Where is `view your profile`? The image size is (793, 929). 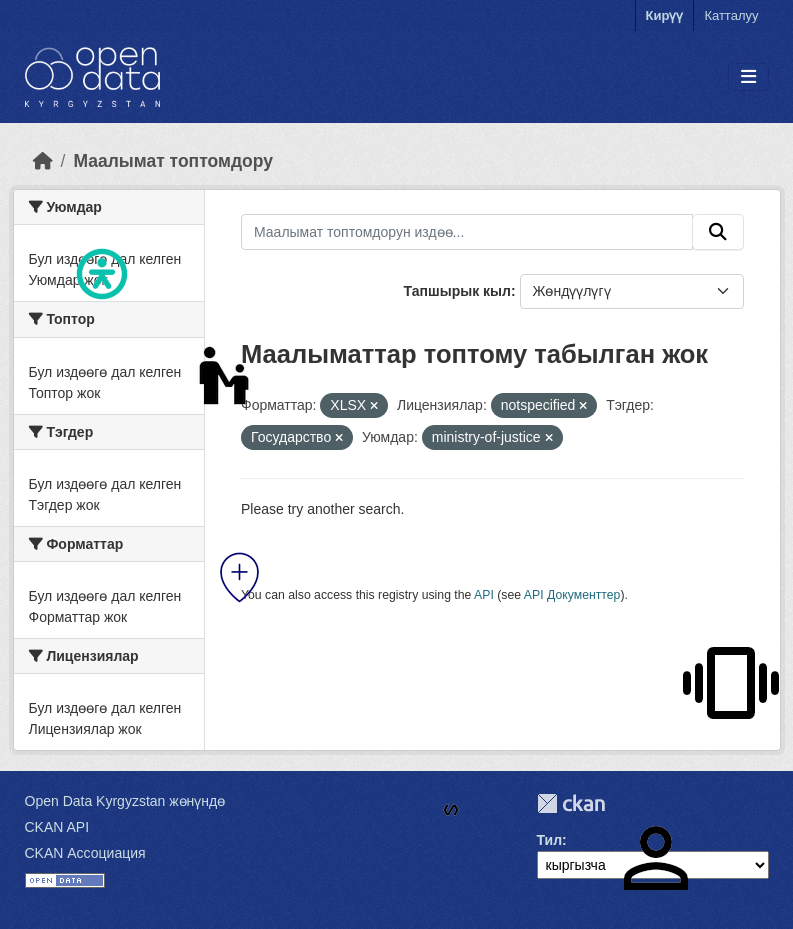
view your profile is located at coordinates (656, 858).